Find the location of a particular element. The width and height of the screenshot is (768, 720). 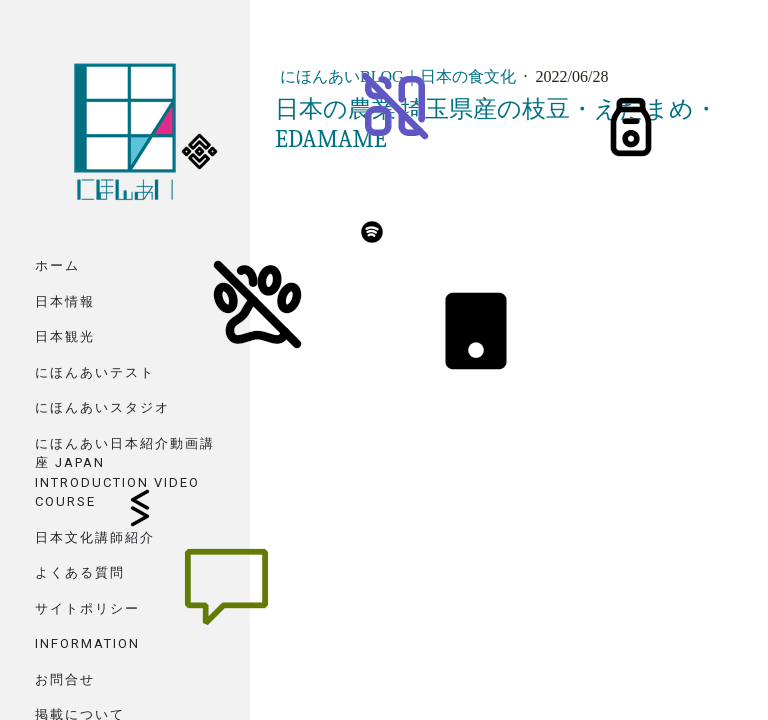

open Spotify app is located at coordinates (372, 232).